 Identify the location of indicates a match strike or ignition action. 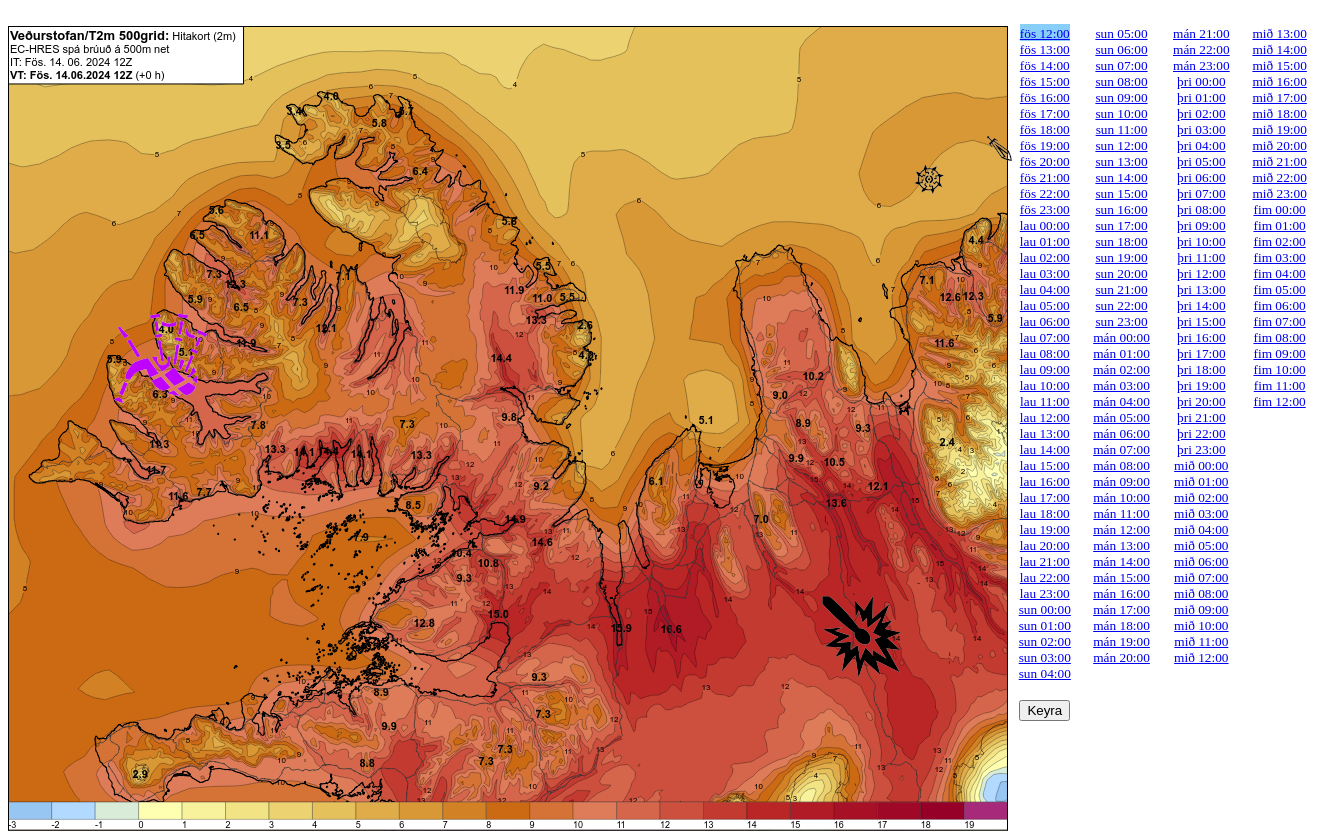
(863, 637).